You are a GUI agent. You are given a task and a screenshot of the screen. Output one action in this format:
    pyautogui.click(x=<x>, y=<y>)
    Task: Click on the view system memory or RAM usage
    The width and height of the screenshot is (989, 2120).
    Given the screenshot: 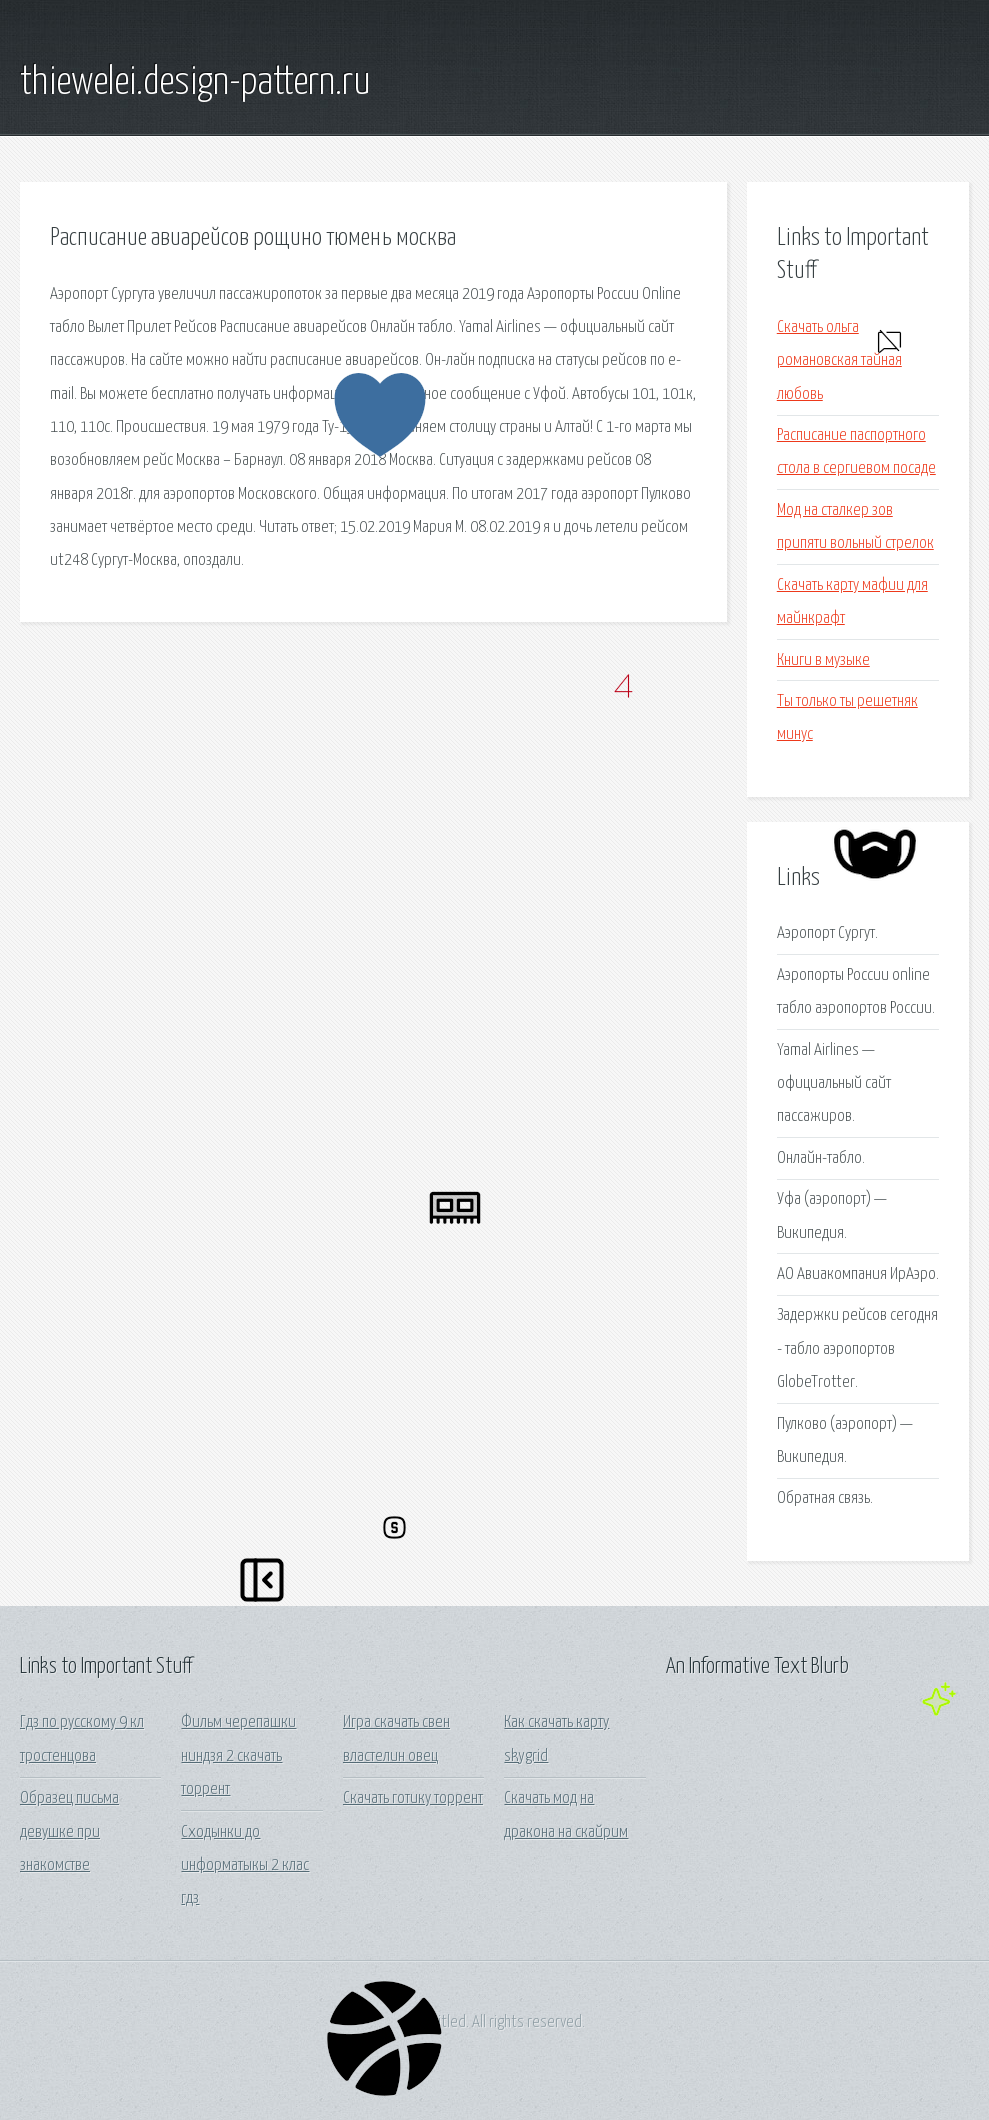 What is the action you would take?
    pyautogui.click(x=455, y=1207)
    